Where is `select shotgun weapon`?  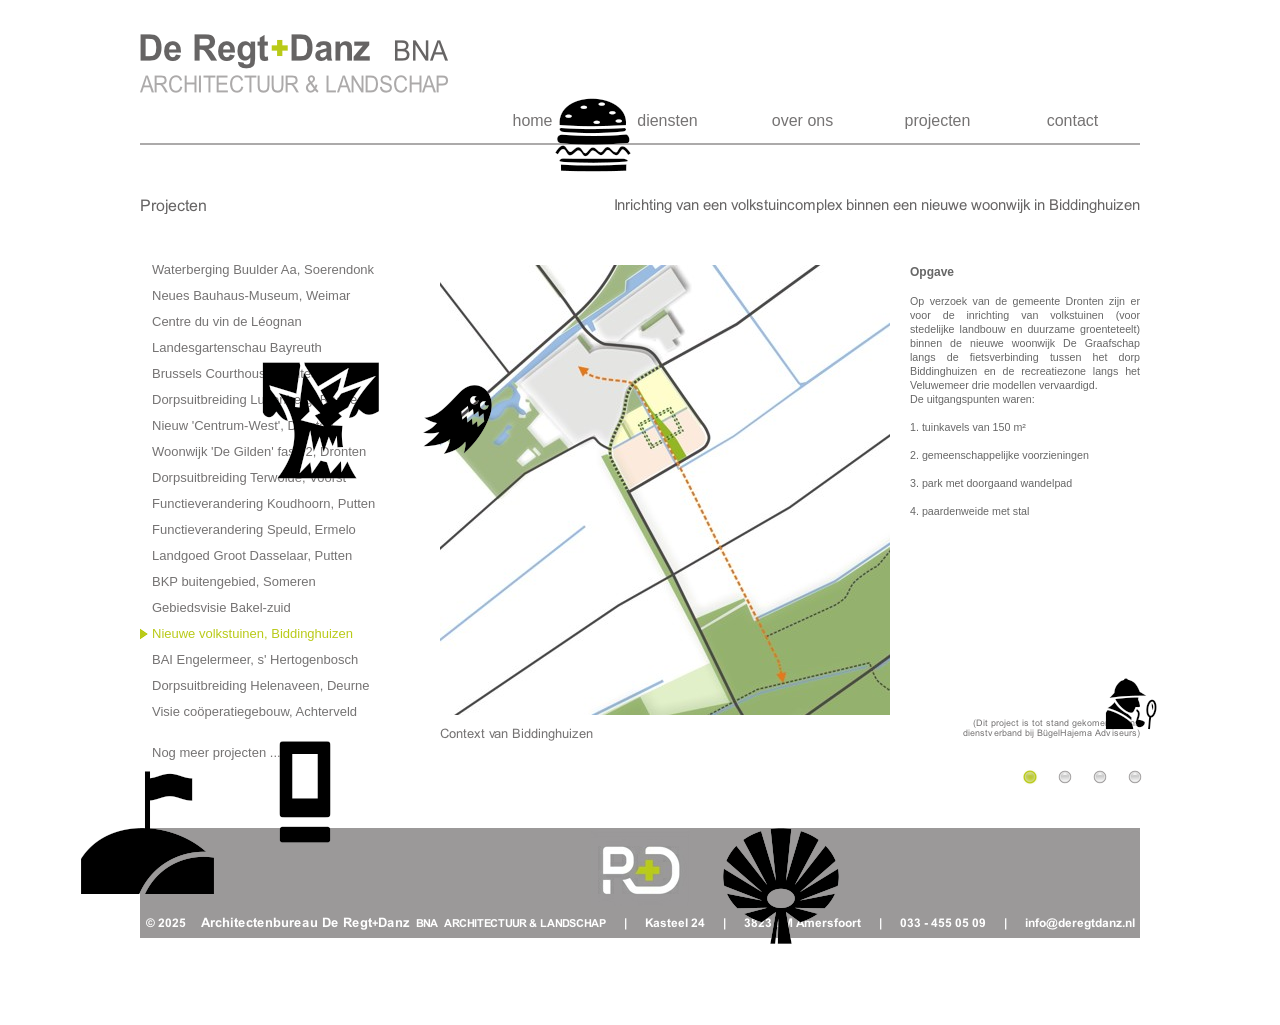 select shotgun weapon is located at coordinates (305, 792).